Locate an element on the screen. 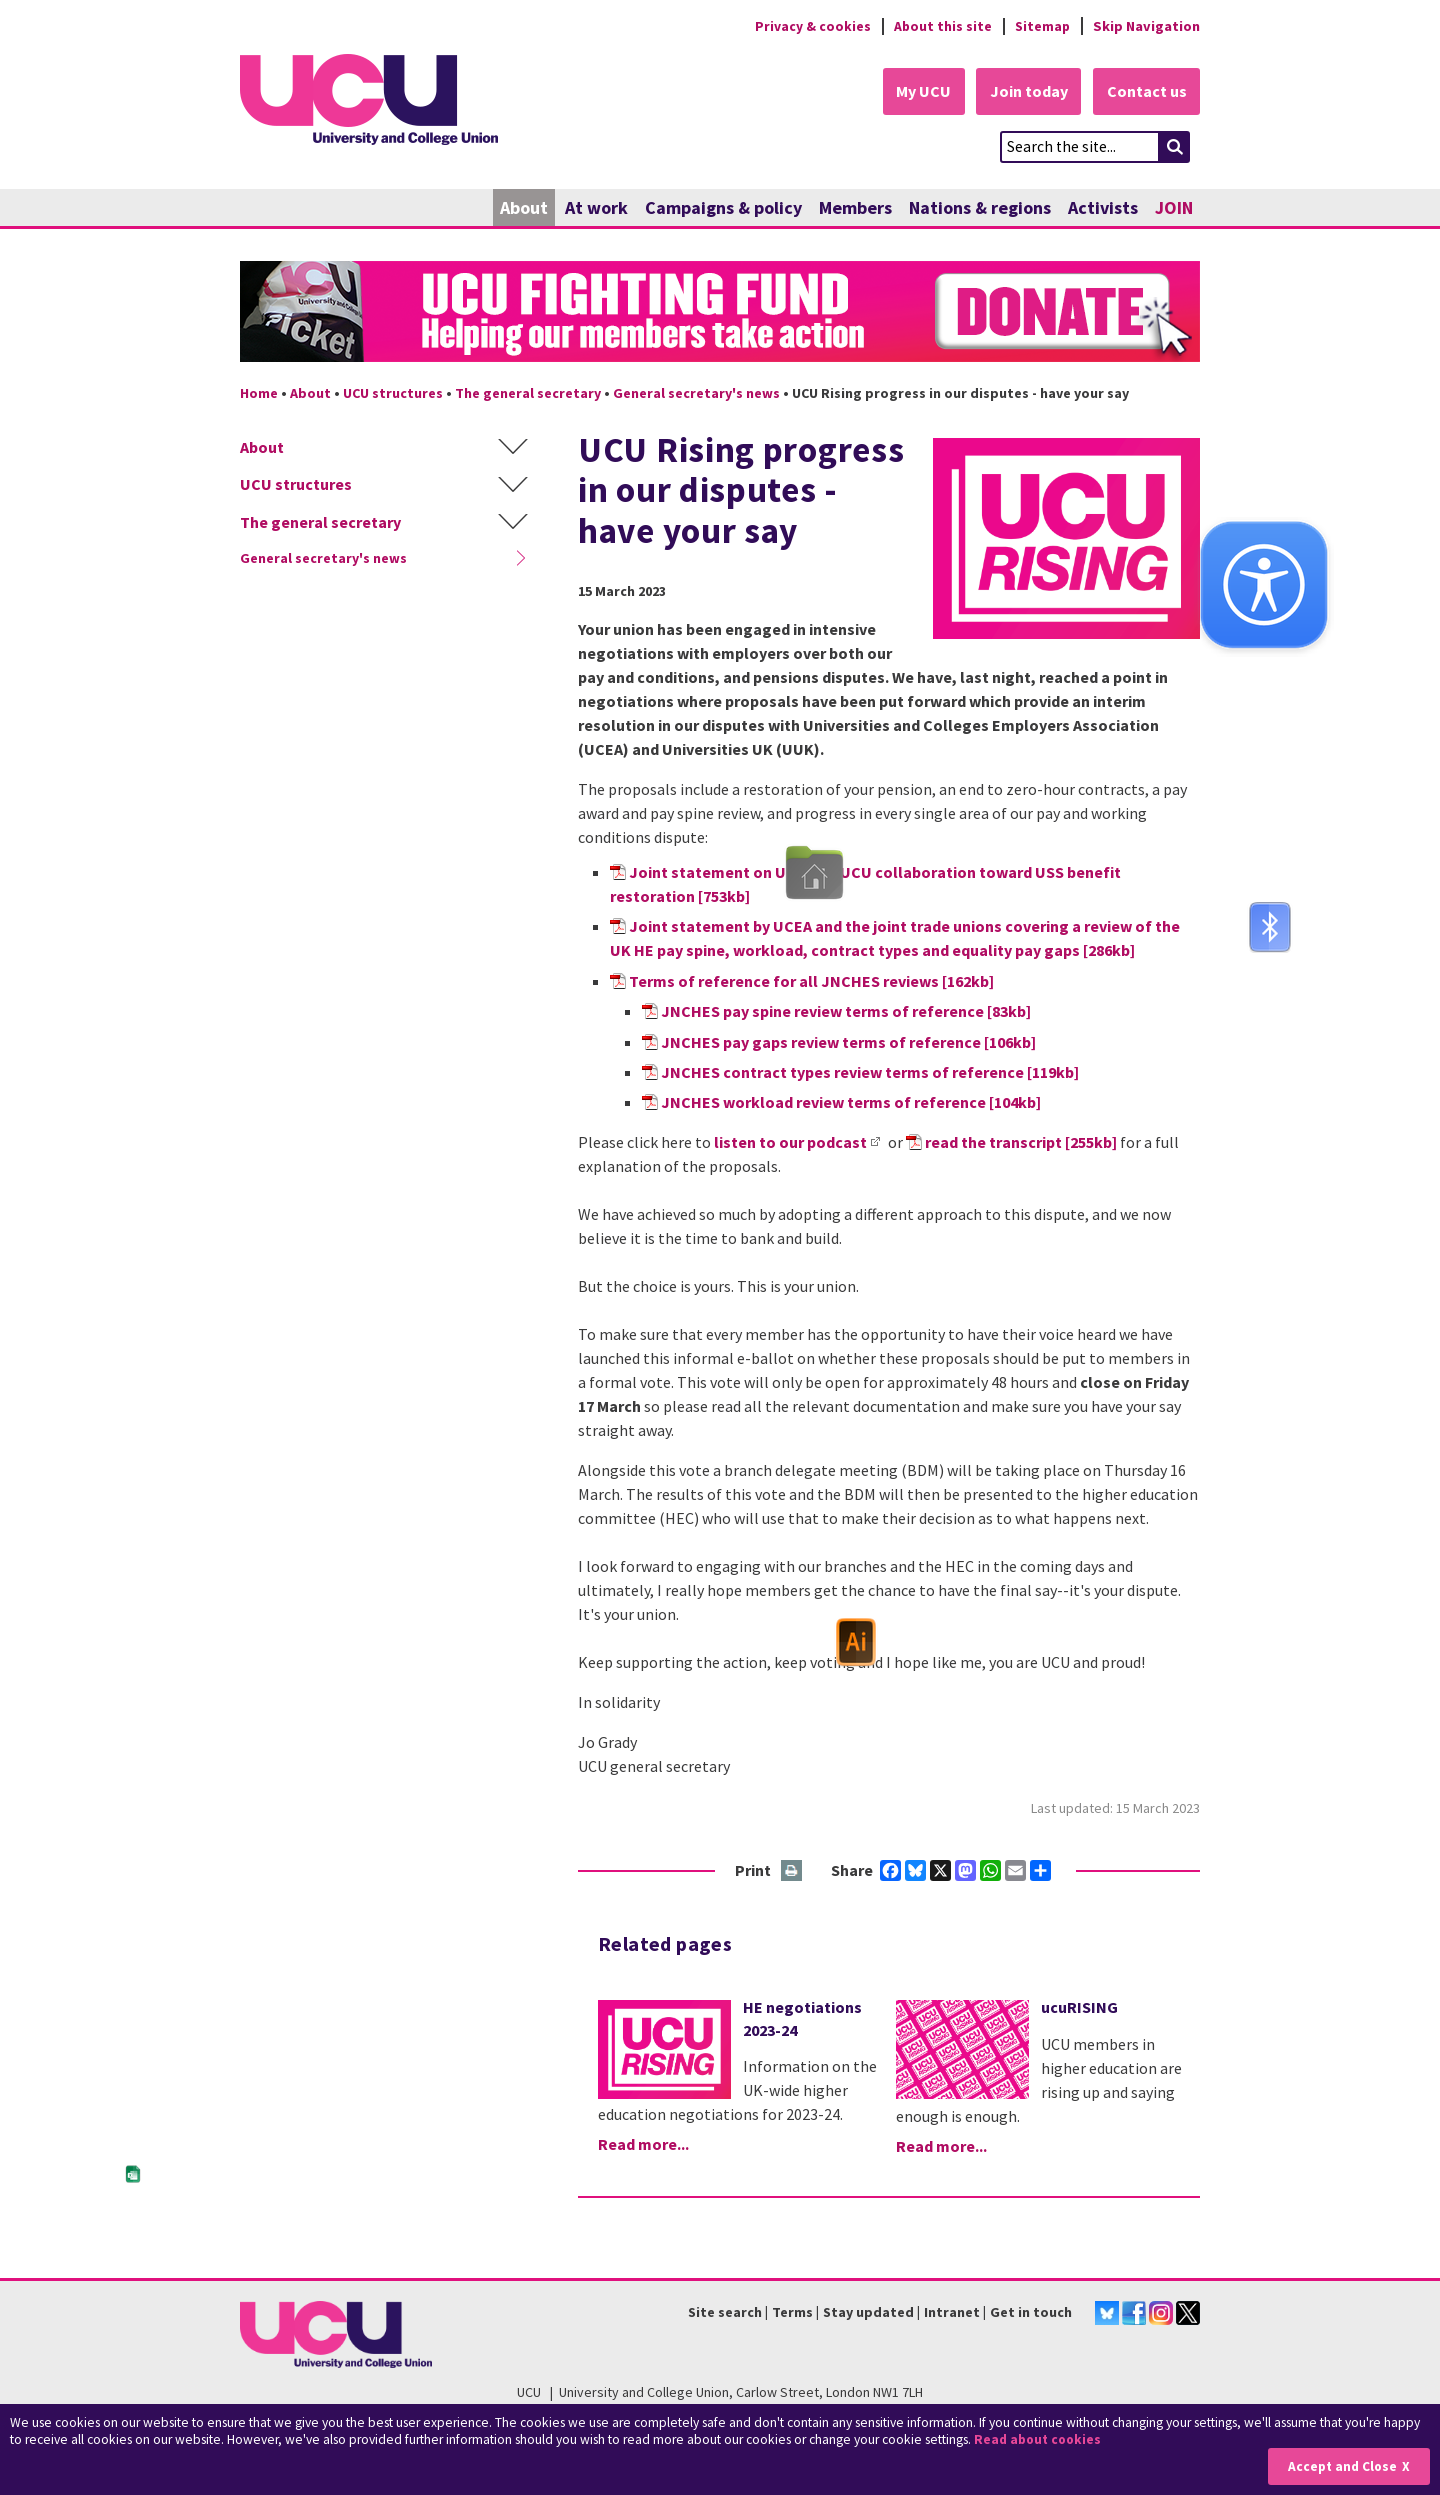 The image size is (1440, 2495). open a Microsoft Excel spreadsheet file is located at coordinates (133, 2174).